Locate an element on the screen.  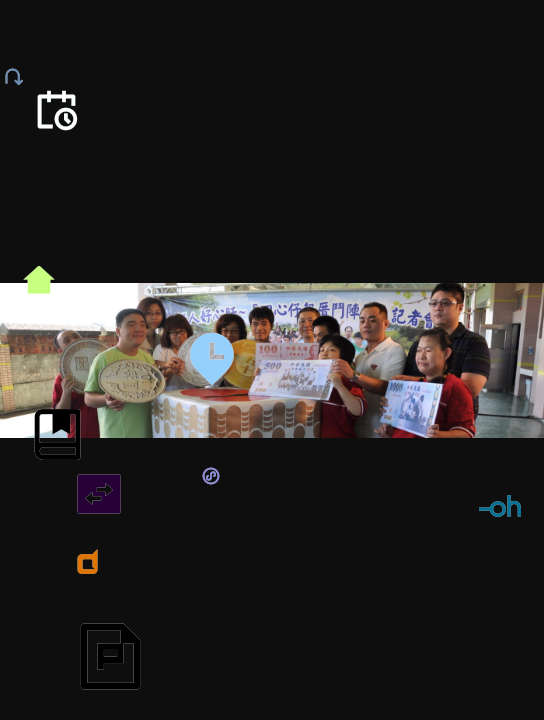
go back to the previous screen or step is located at coordinates (13, 76).